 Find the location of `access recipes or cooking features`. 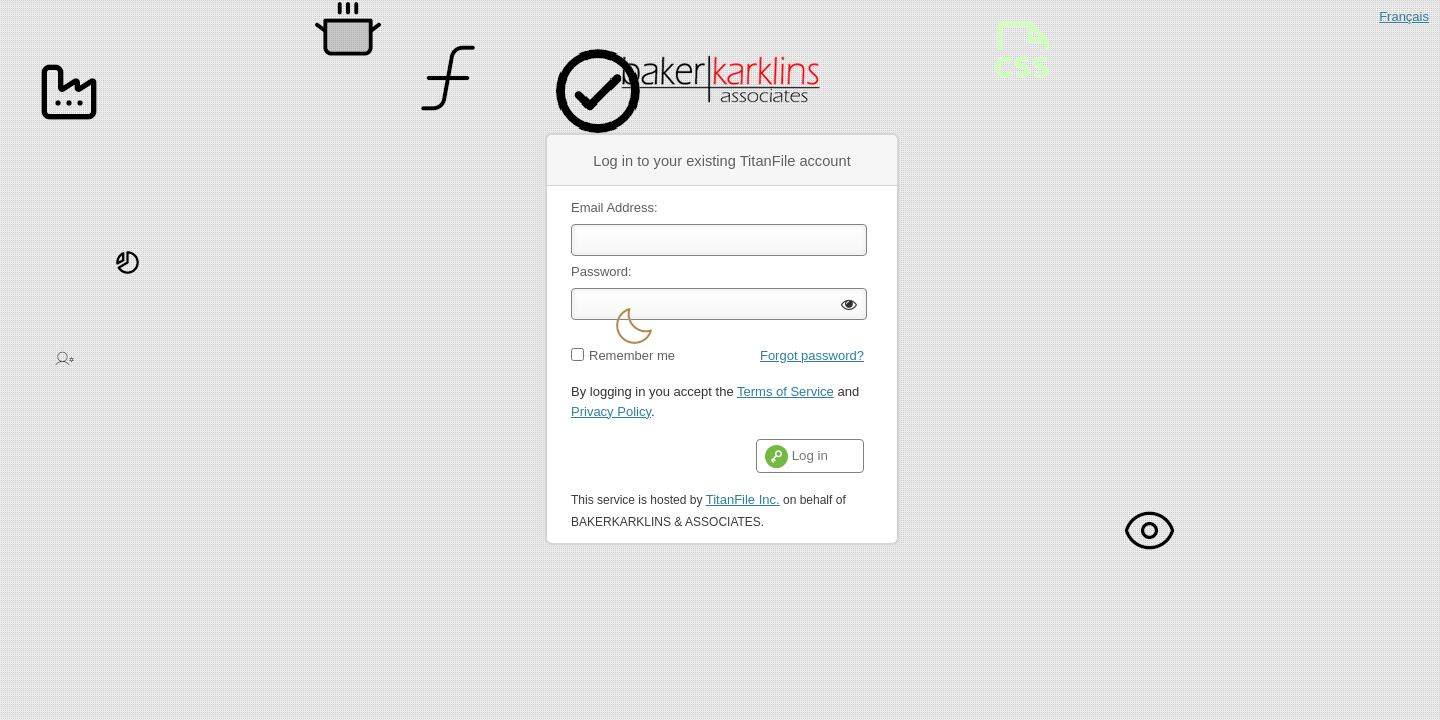

access recipes or cooking features is located at coordinates (348, 33).